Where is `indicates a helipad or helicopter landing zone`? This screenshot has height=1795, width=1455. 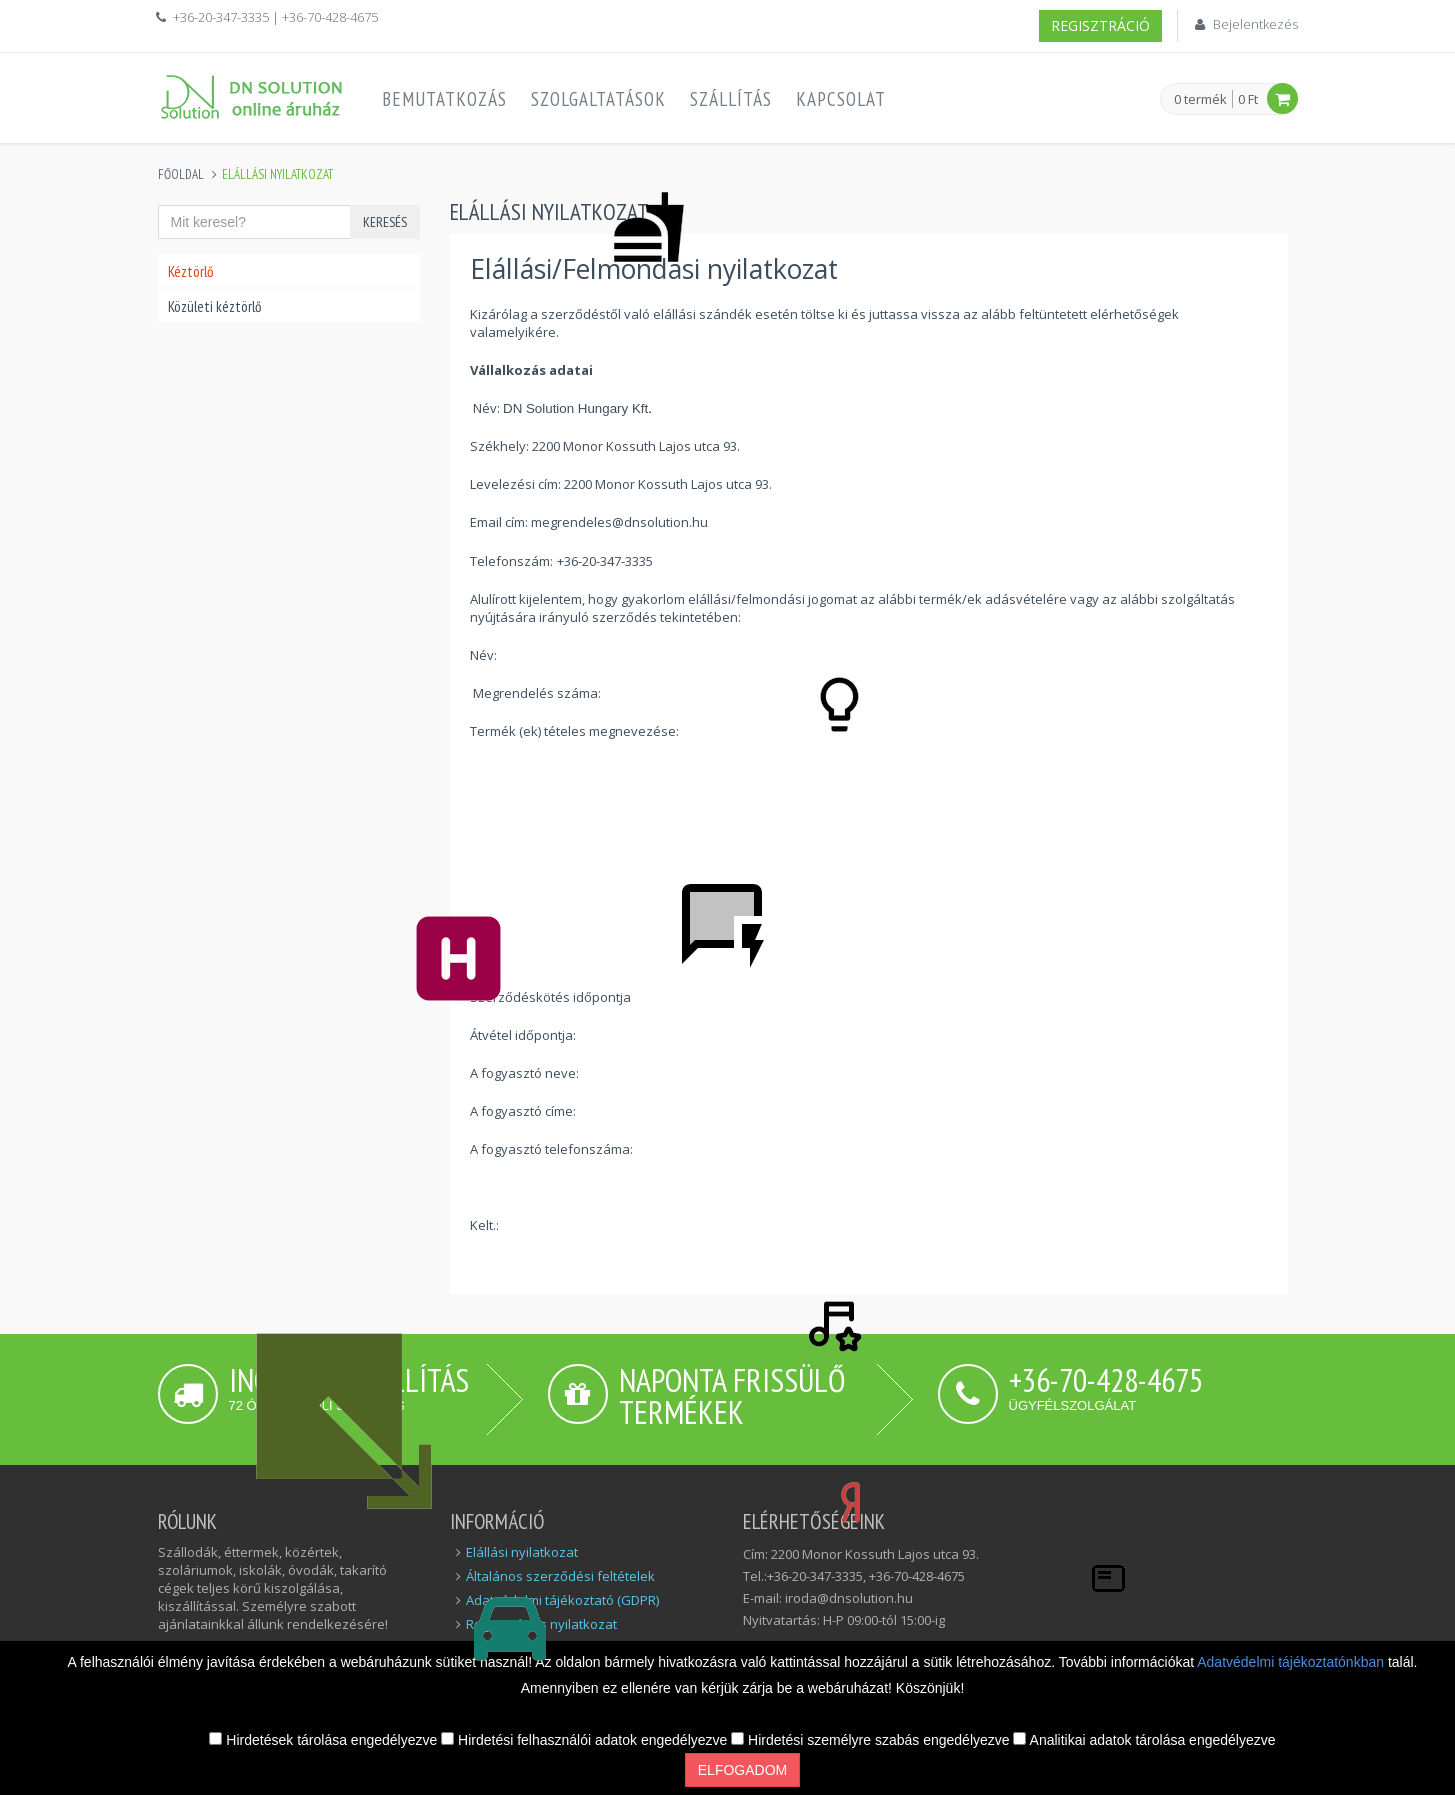
indicates a helipad or helicopter landing zone is located at coordinates (458, 958).